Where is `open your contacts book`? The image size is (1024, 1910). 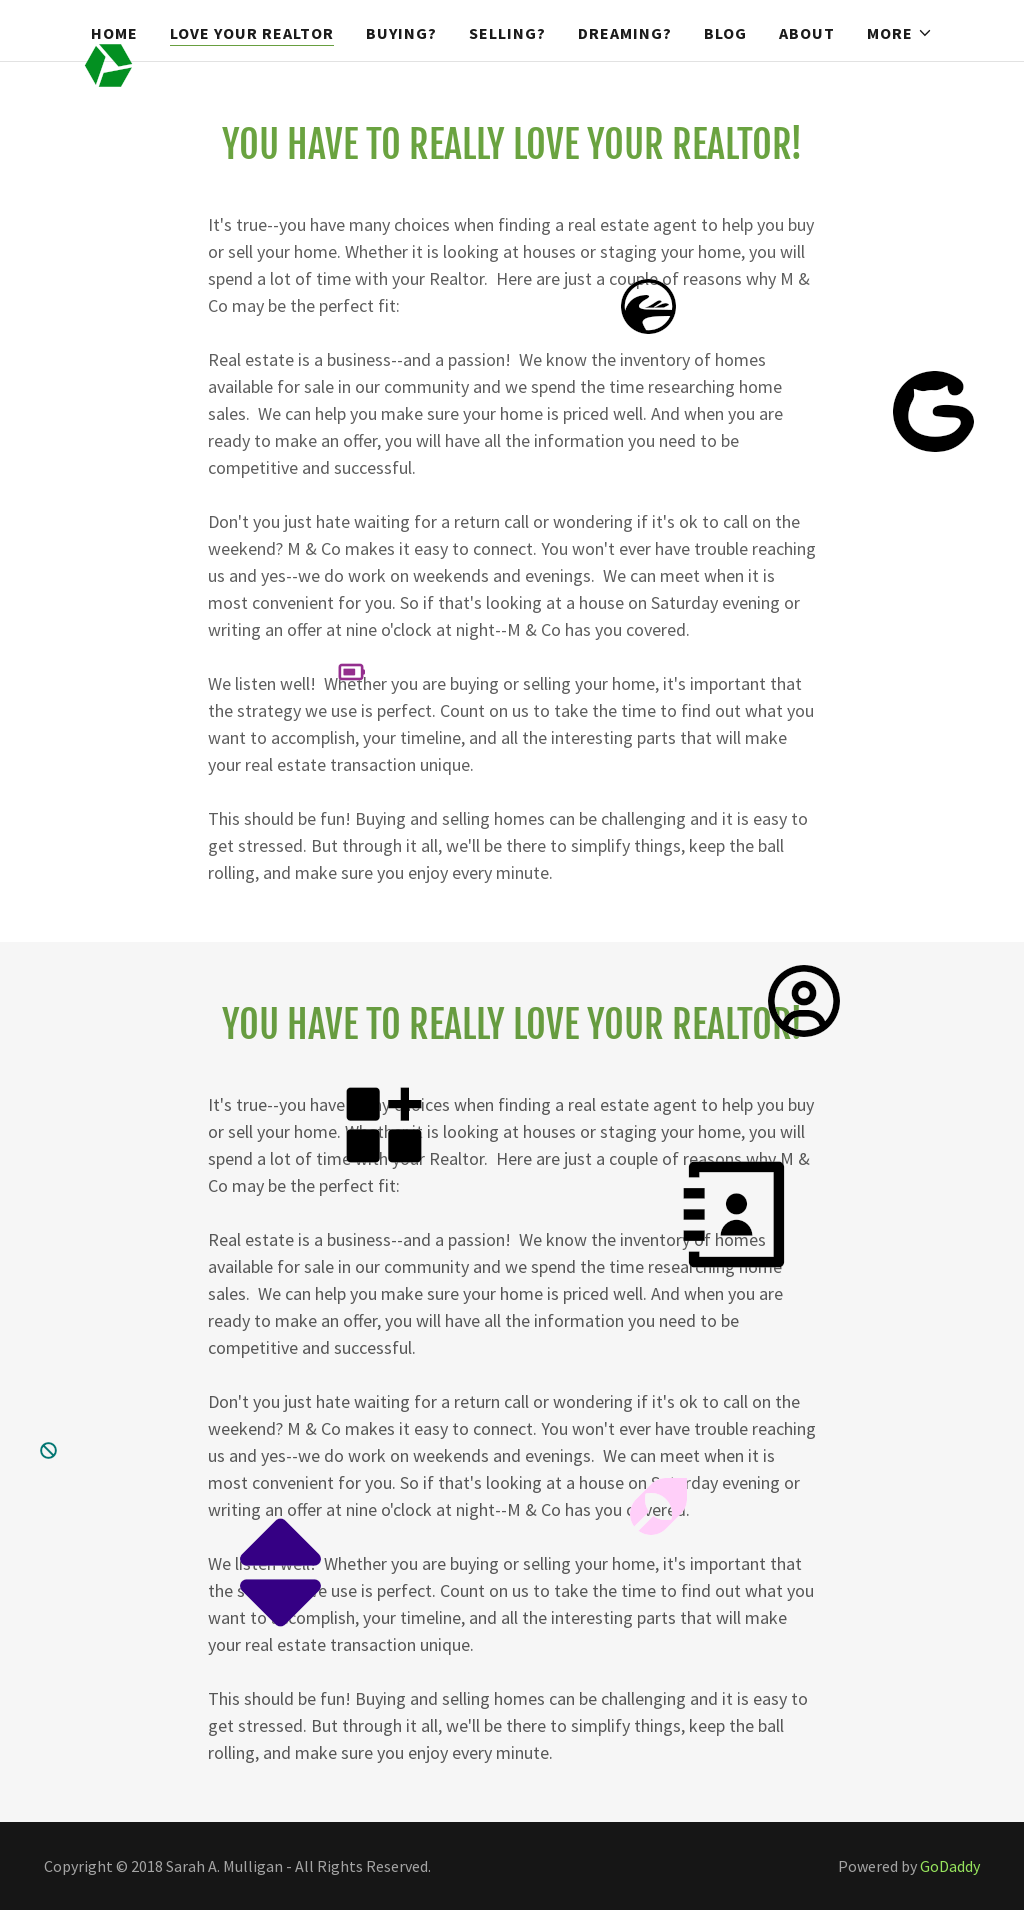
open your contacts book is located at coordinates (736, 1214).